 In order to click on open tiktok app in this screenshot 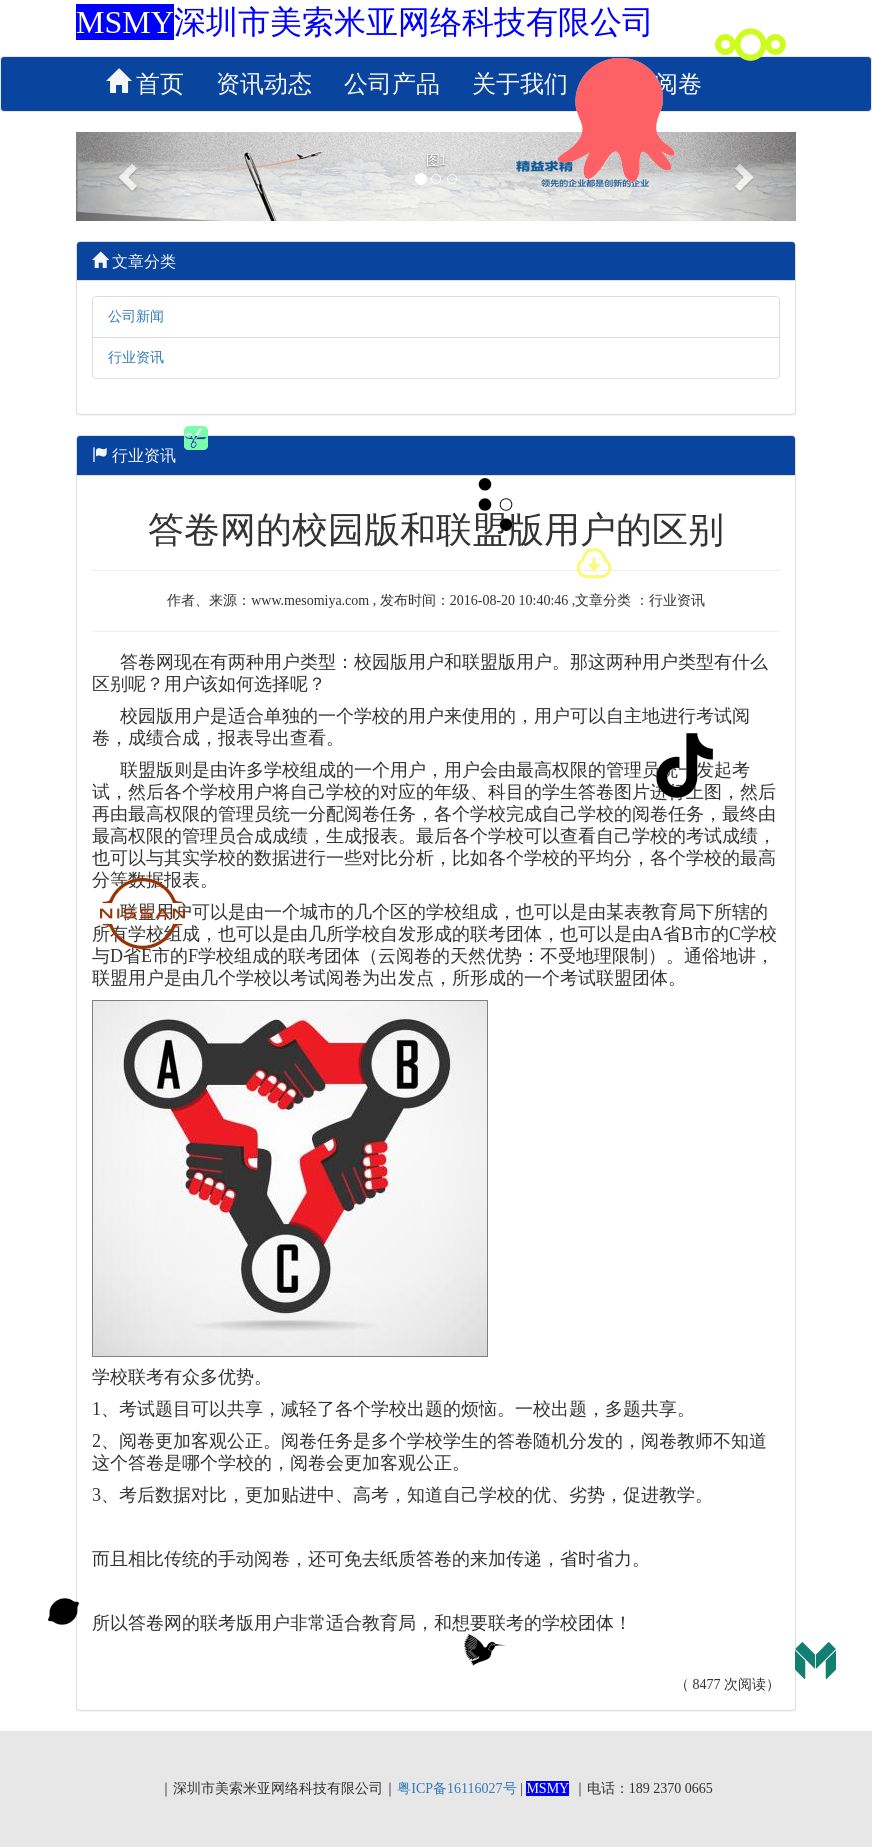, I will do `click(684, 765)`.